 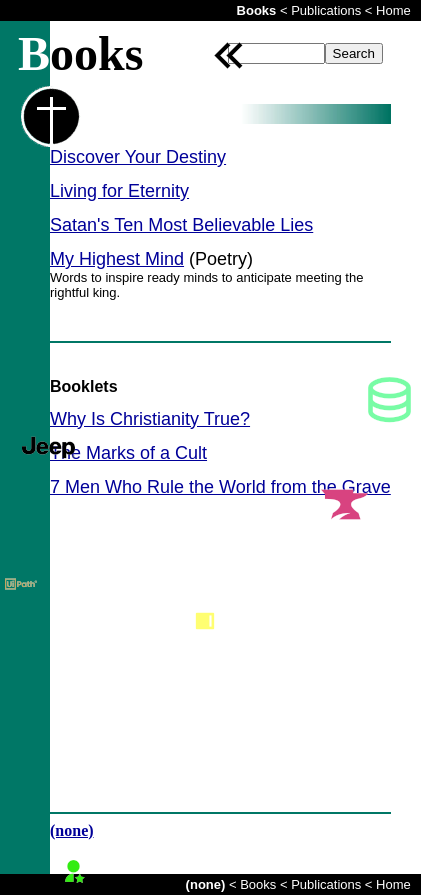 I want to click on Jeep brand logo, so click(x=48, y=447).